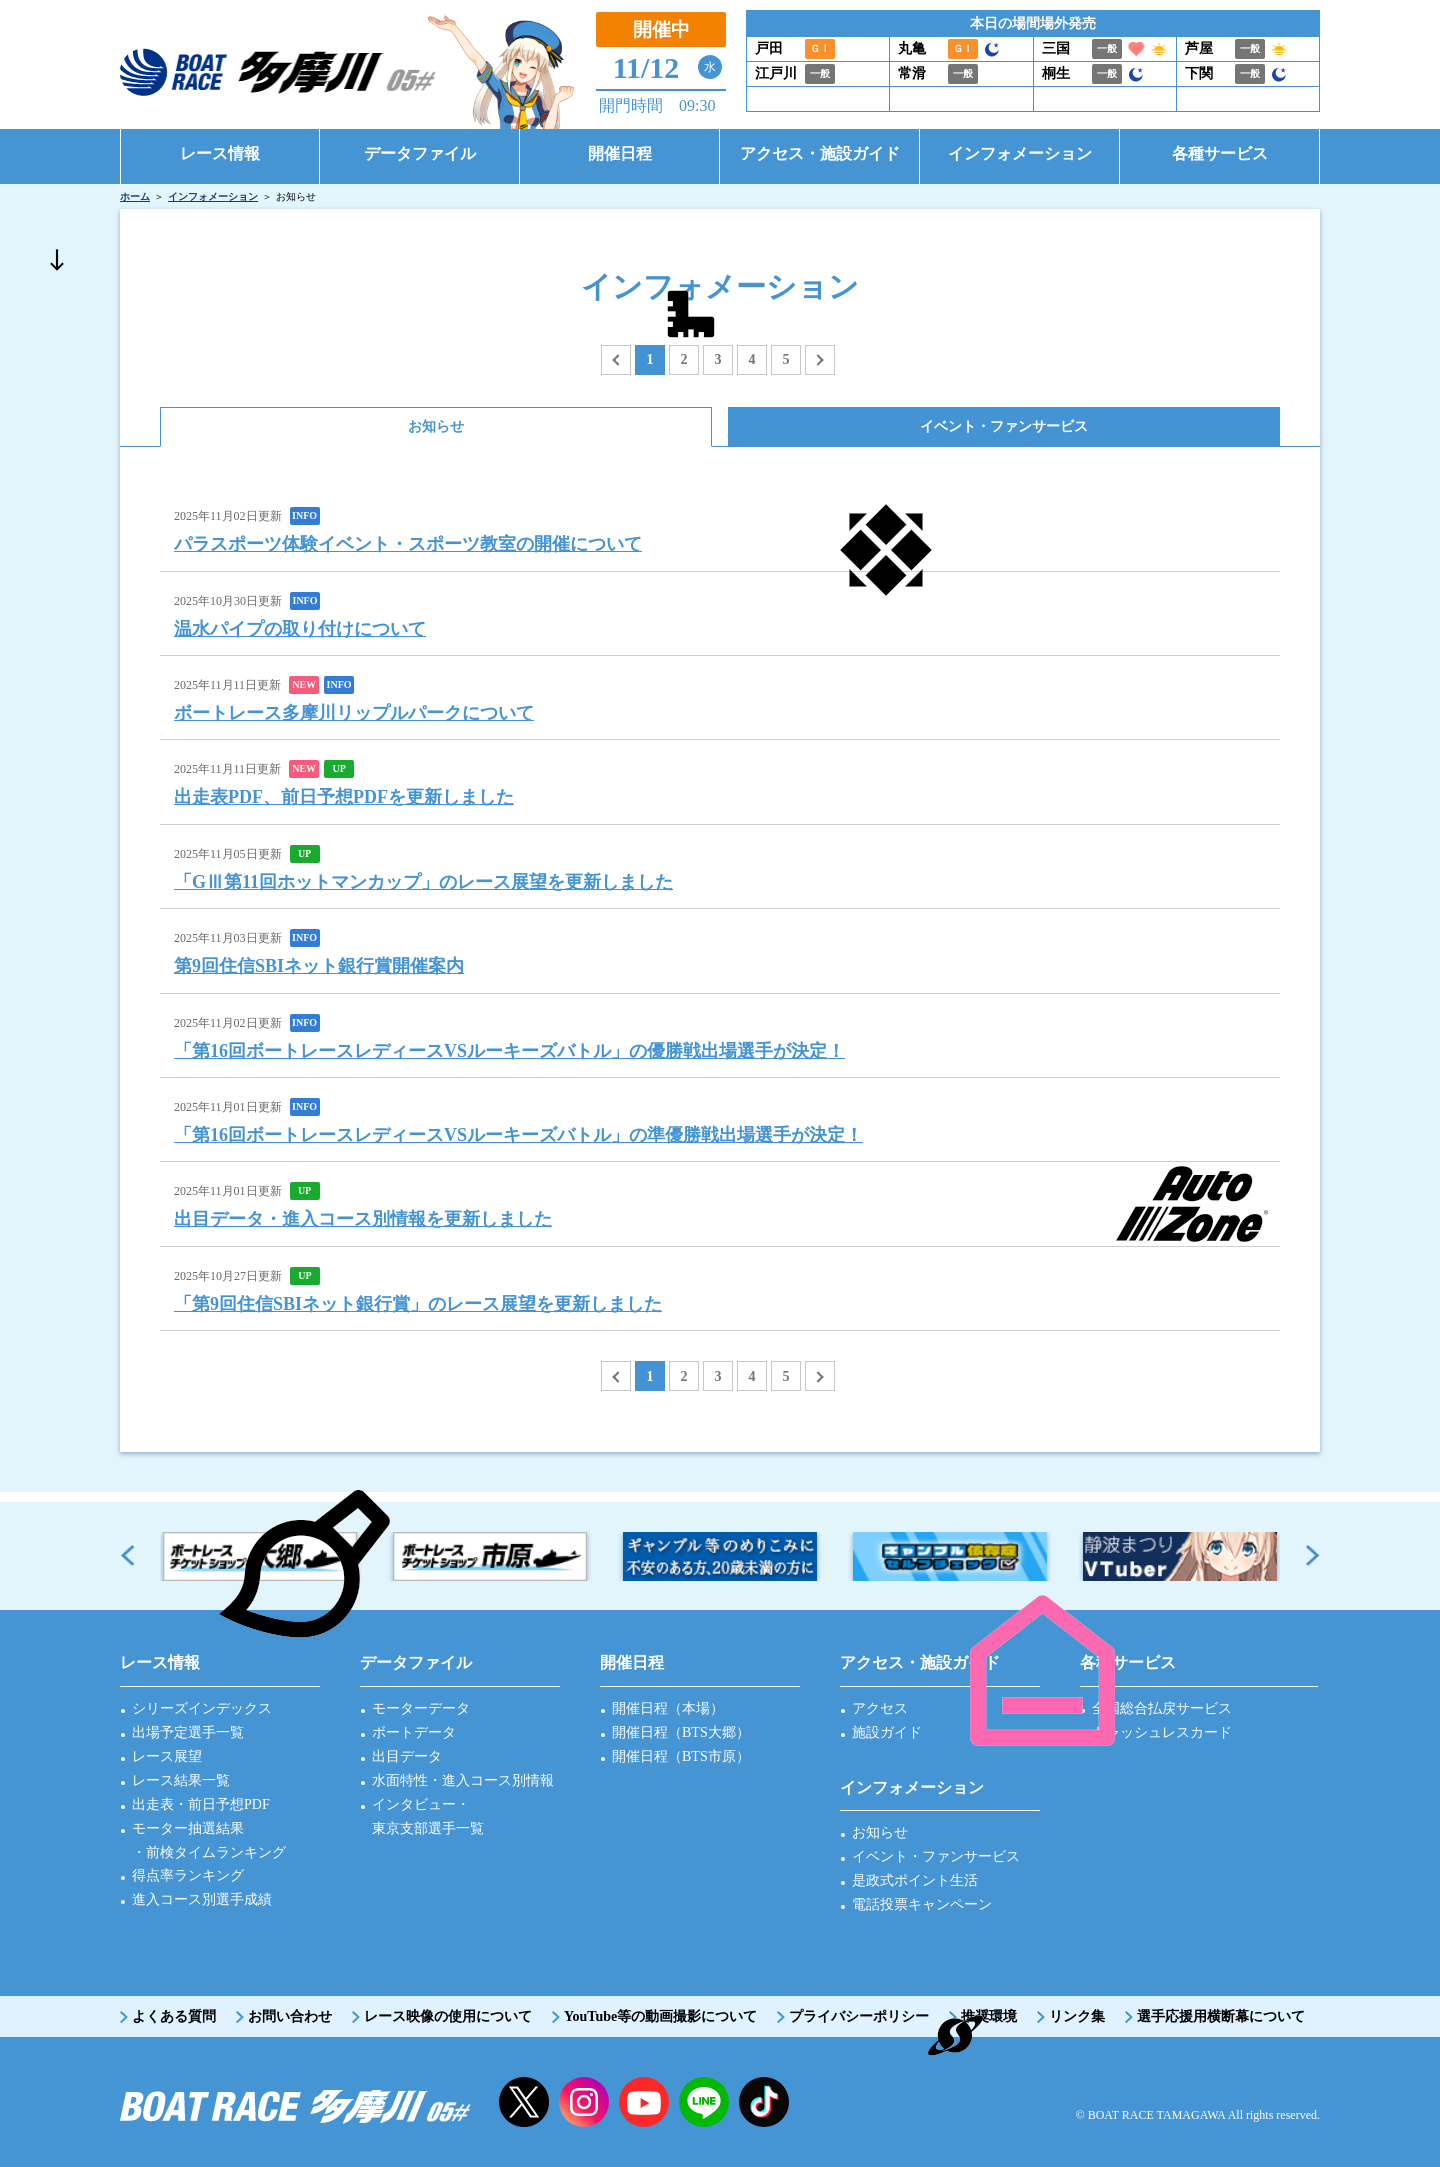  Describe the element at coordinates (57, 260) in the screenshot. I see `scroll down for more content` at that location.